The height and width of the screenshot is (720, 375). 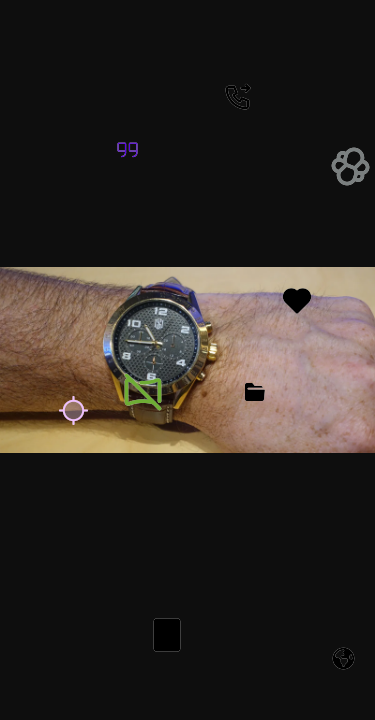 What do you see at coordinates (127, 149) in the screenshot?
I see `insert a block quote` at bounding box center [127, 149].